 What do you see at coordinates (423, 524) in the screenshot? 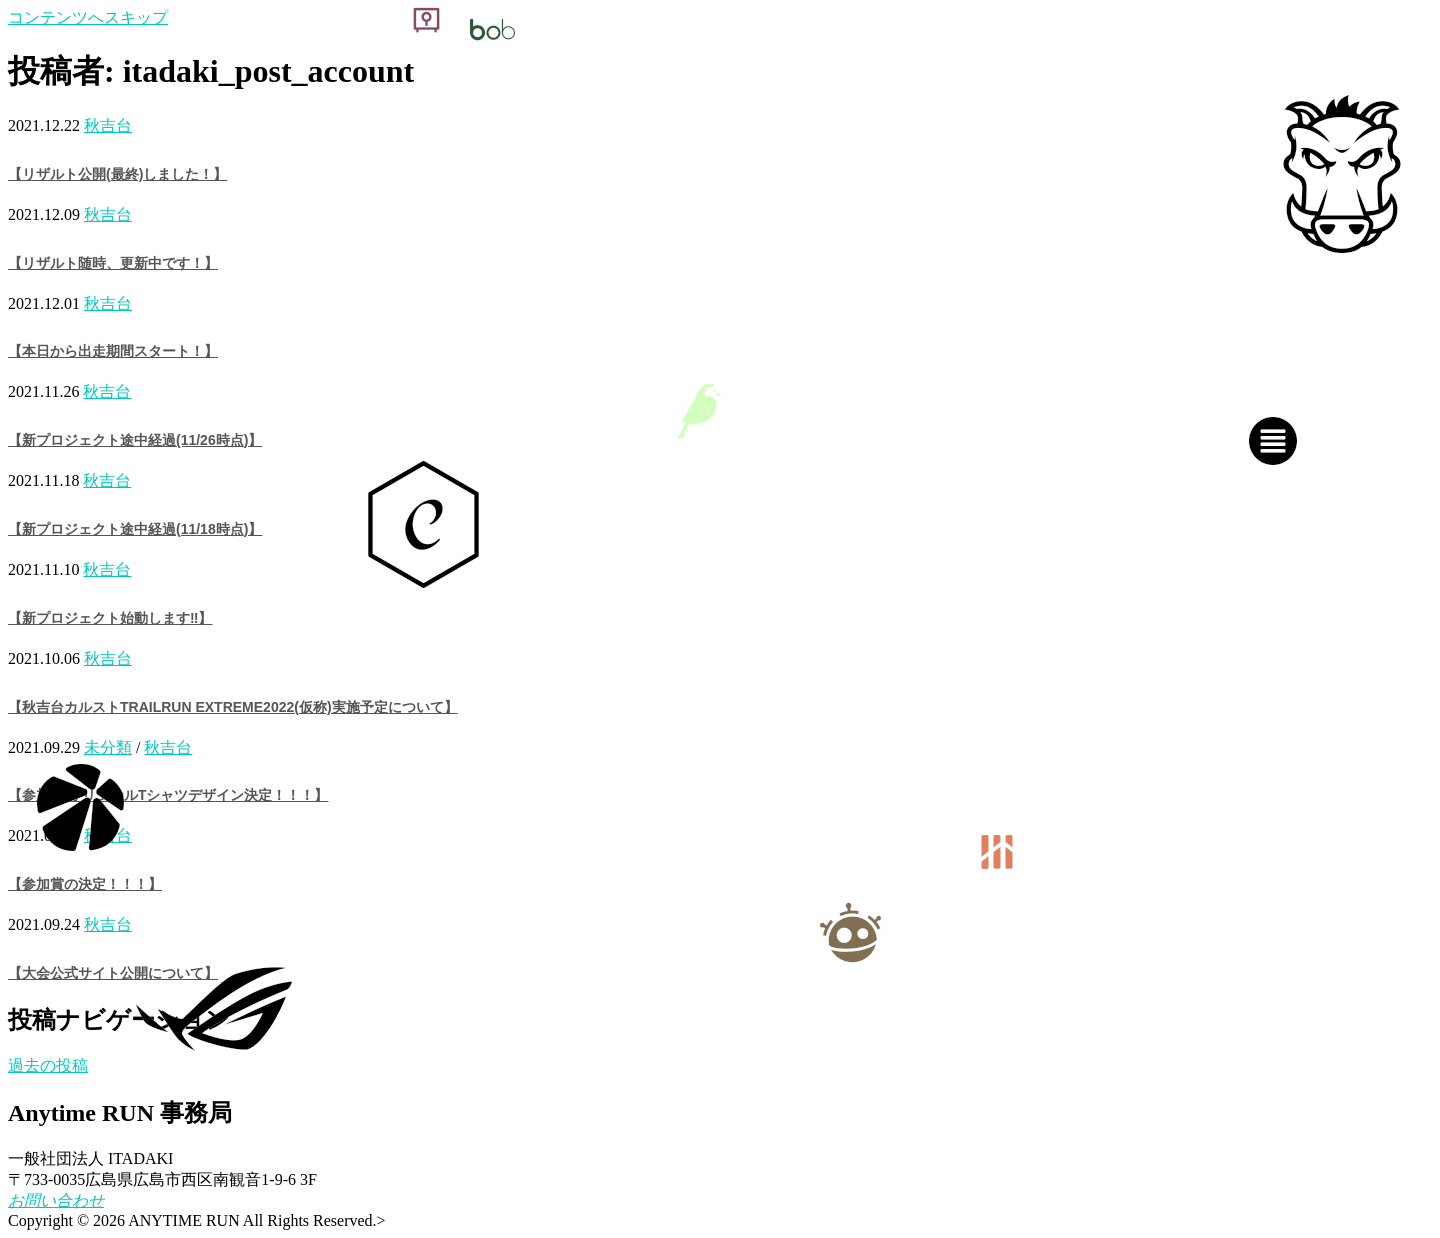
I see `open the Chai app` at bounding box center [423, 524].